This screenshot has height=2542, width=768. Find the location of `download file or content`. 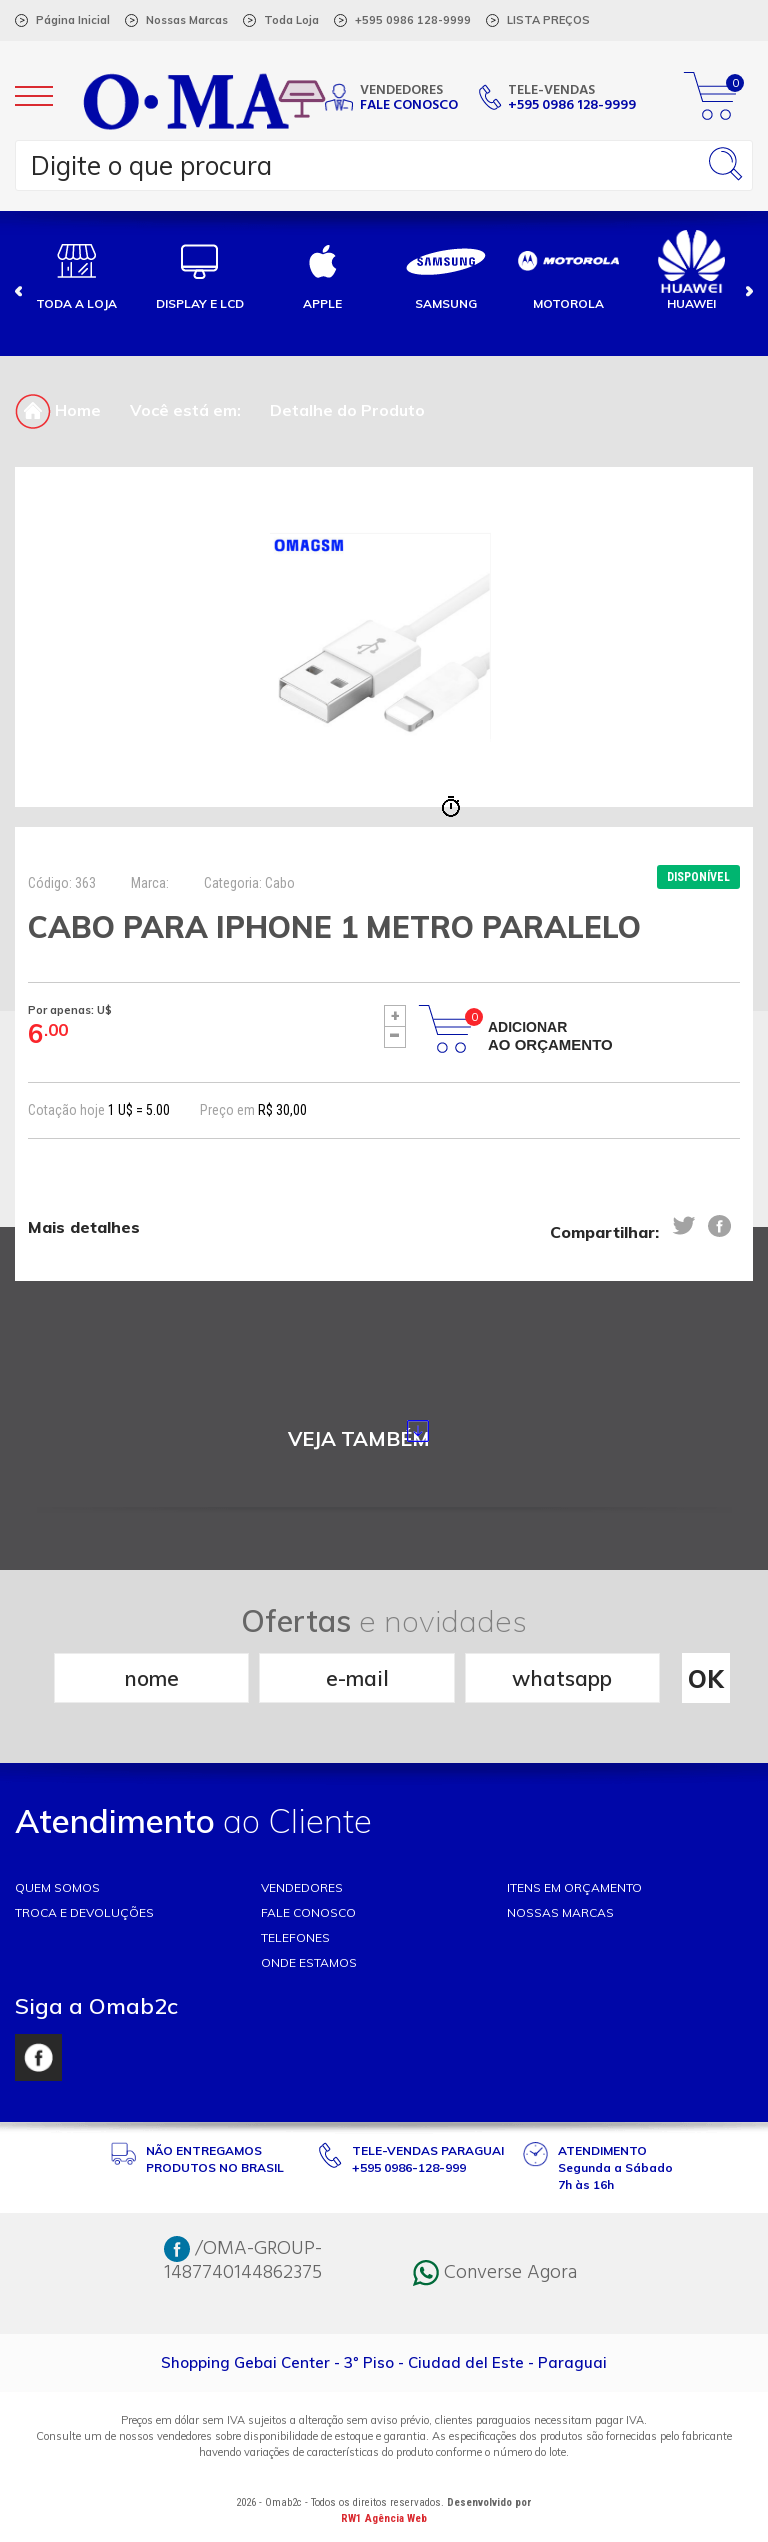

download file or content is located at coordinates (418, 1431).